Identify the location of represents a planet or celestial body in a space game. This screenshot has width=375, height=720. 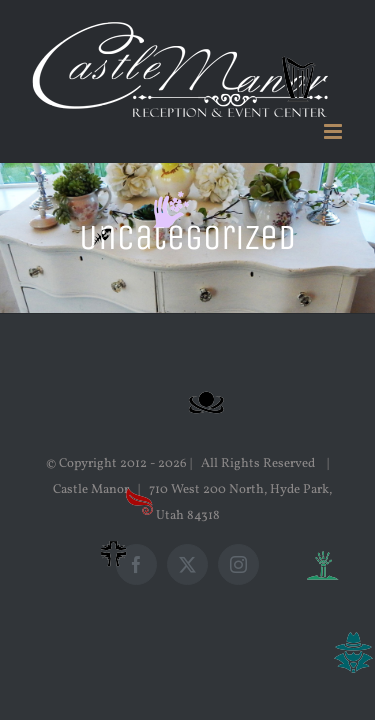
(206, 403).